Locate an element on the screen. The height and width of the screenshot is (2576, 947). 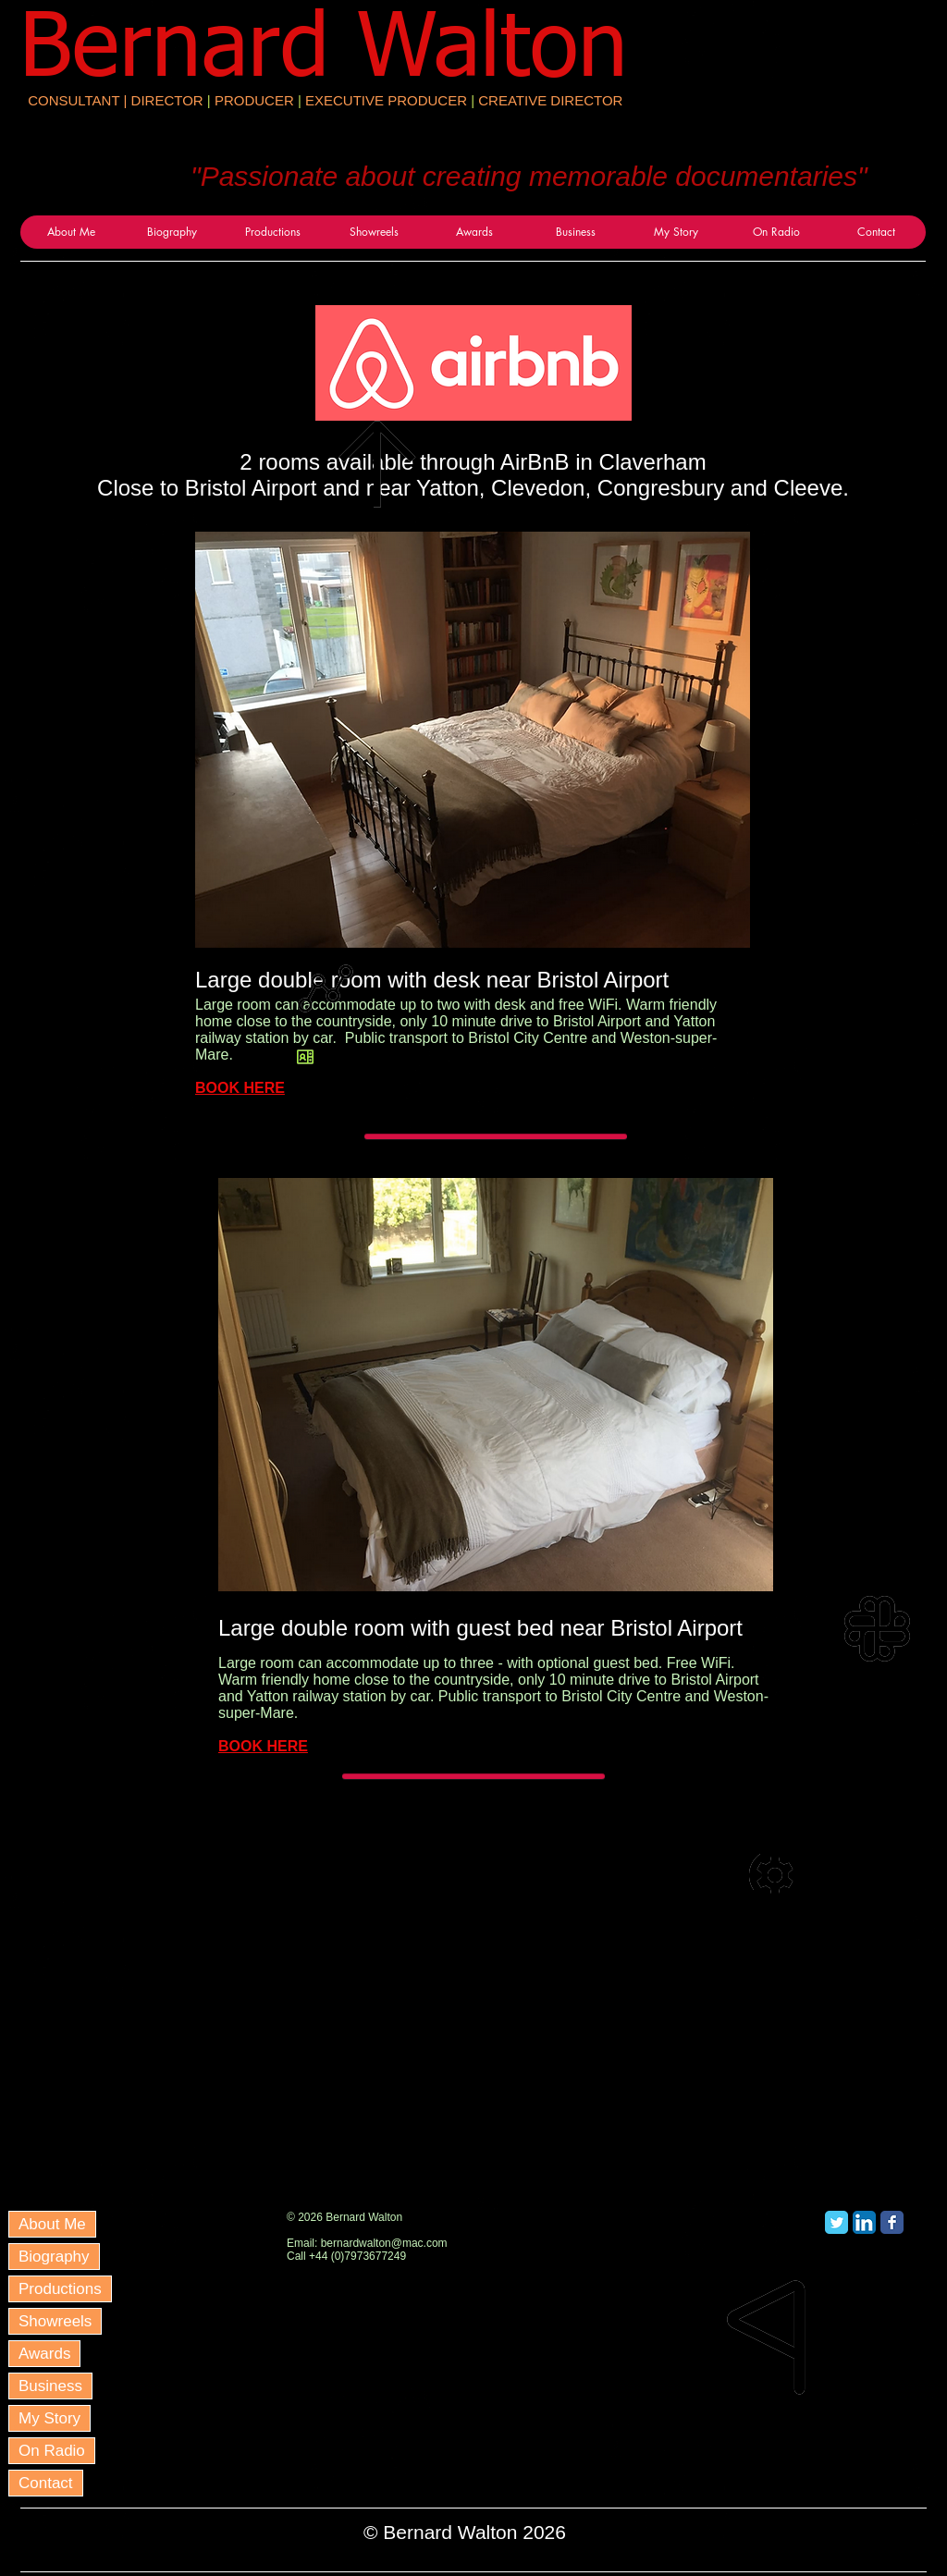
view connected data points or nodes is located at coordinates (326, 988).